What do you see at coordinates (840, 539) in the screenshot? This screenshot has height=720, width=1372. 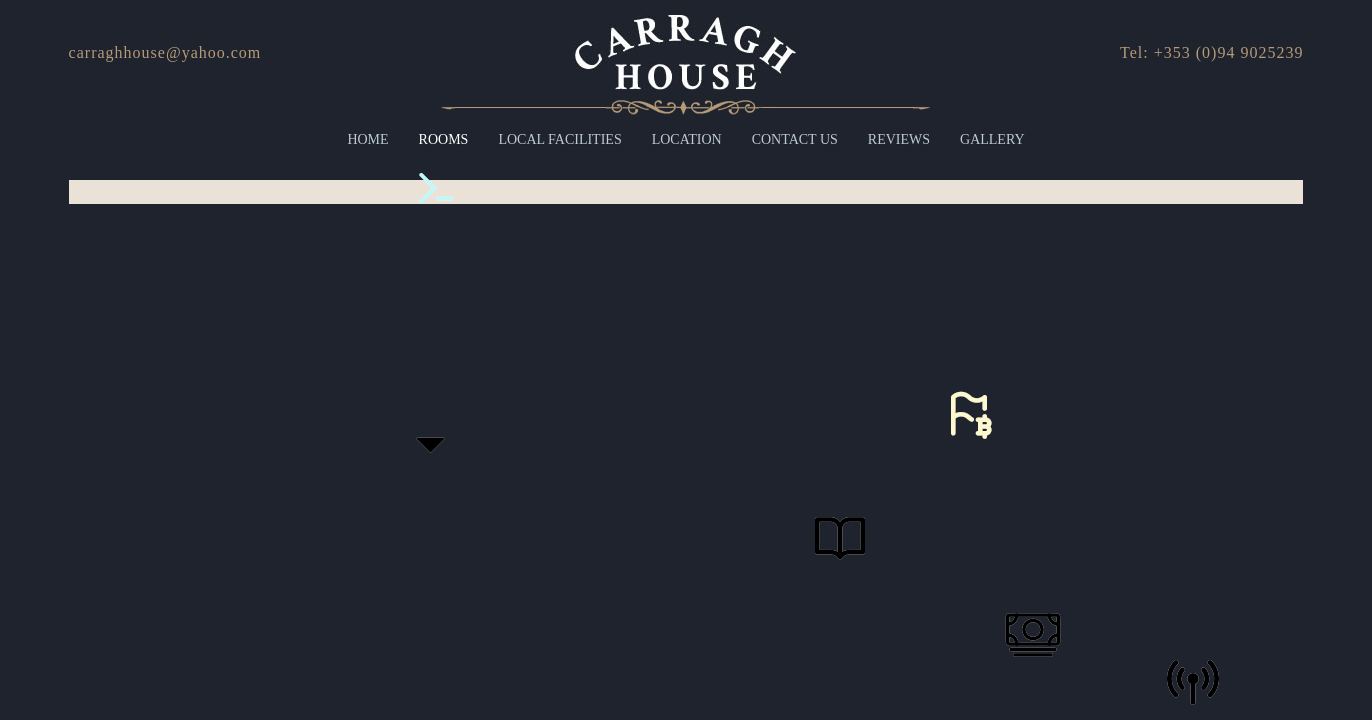 I see `access documentation or readme` at bounding box center [840, 539].